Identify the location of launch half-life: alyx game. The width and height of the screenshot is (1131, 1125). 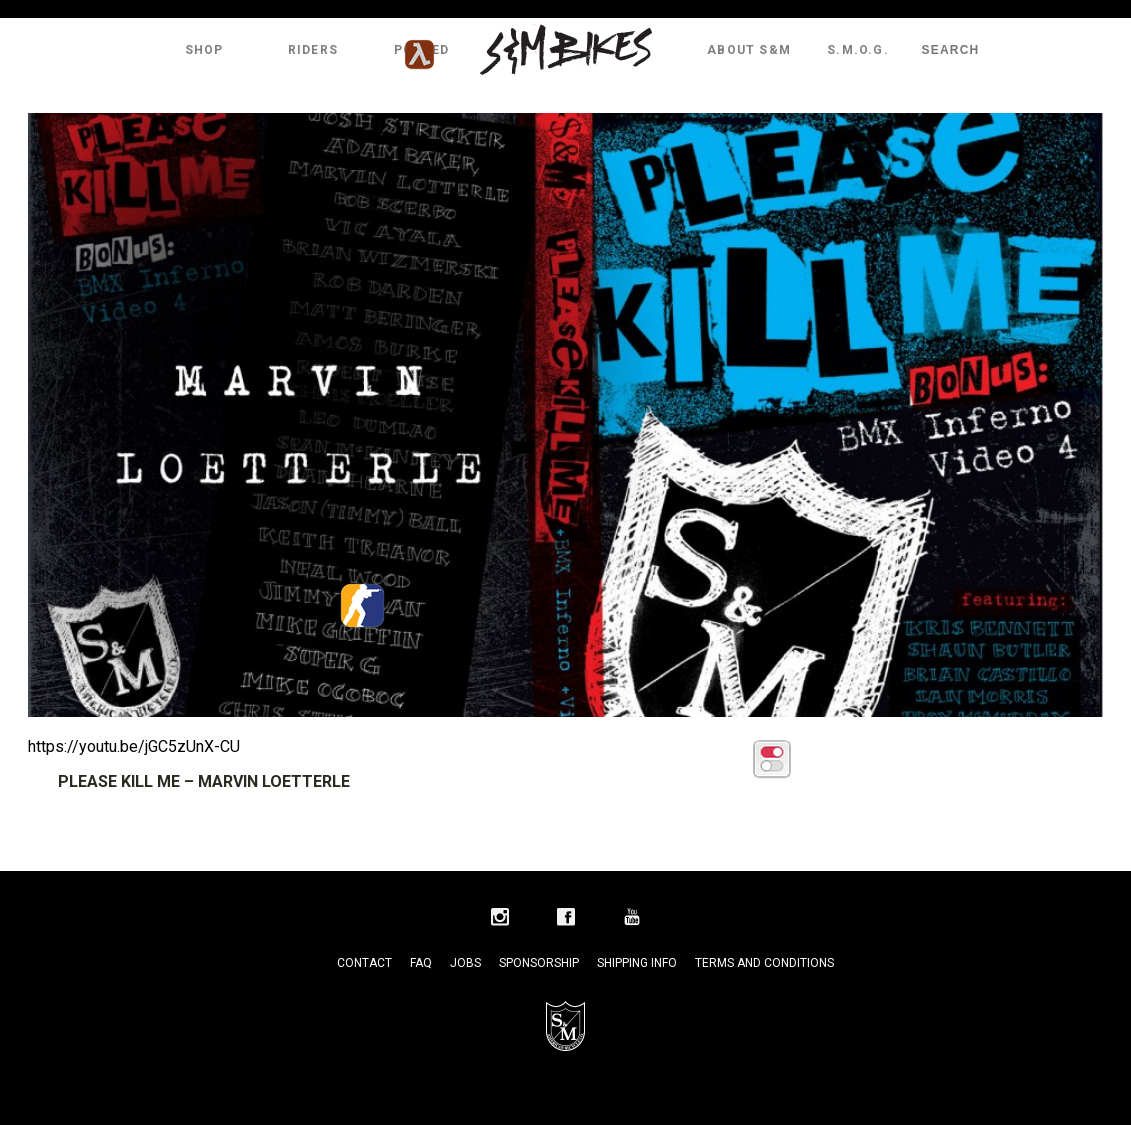
(419, 54).